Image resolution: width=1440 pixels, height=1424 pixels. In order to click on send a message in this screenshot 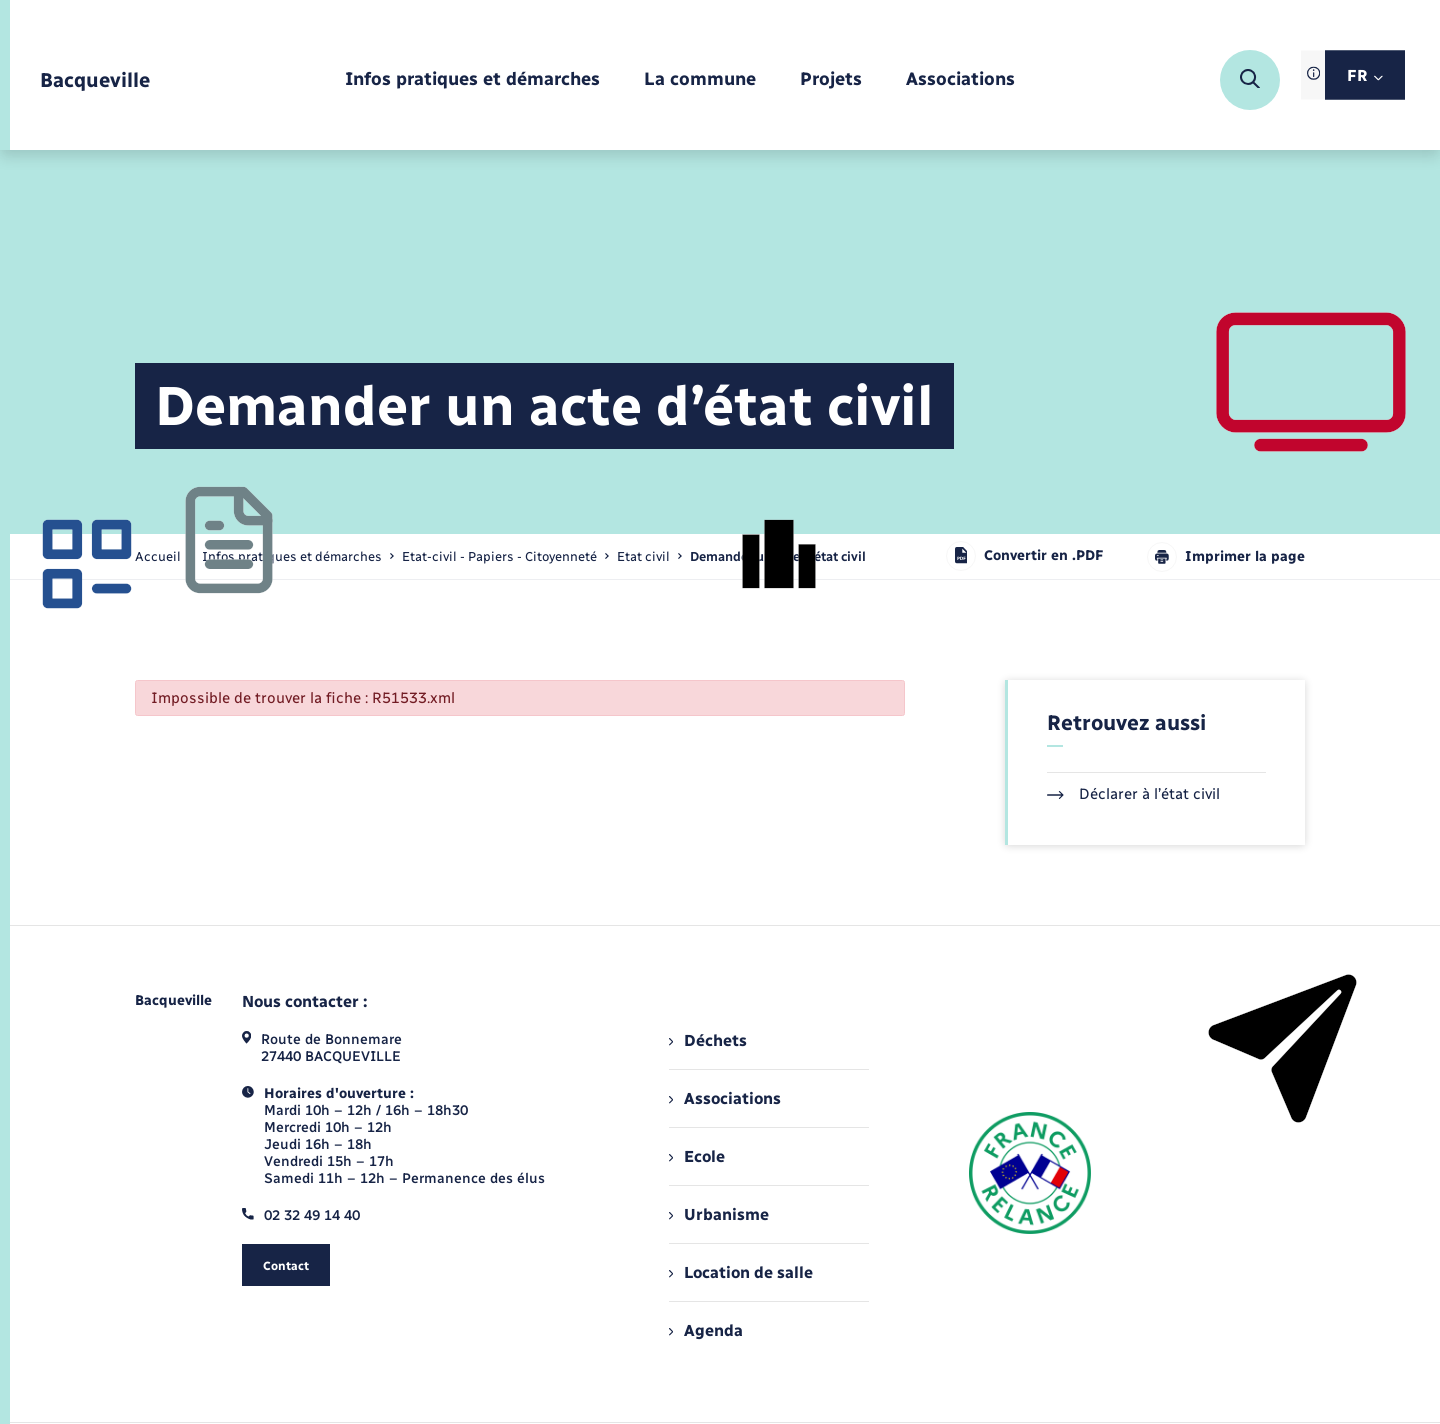, I will do `click(1282, 1048)`.